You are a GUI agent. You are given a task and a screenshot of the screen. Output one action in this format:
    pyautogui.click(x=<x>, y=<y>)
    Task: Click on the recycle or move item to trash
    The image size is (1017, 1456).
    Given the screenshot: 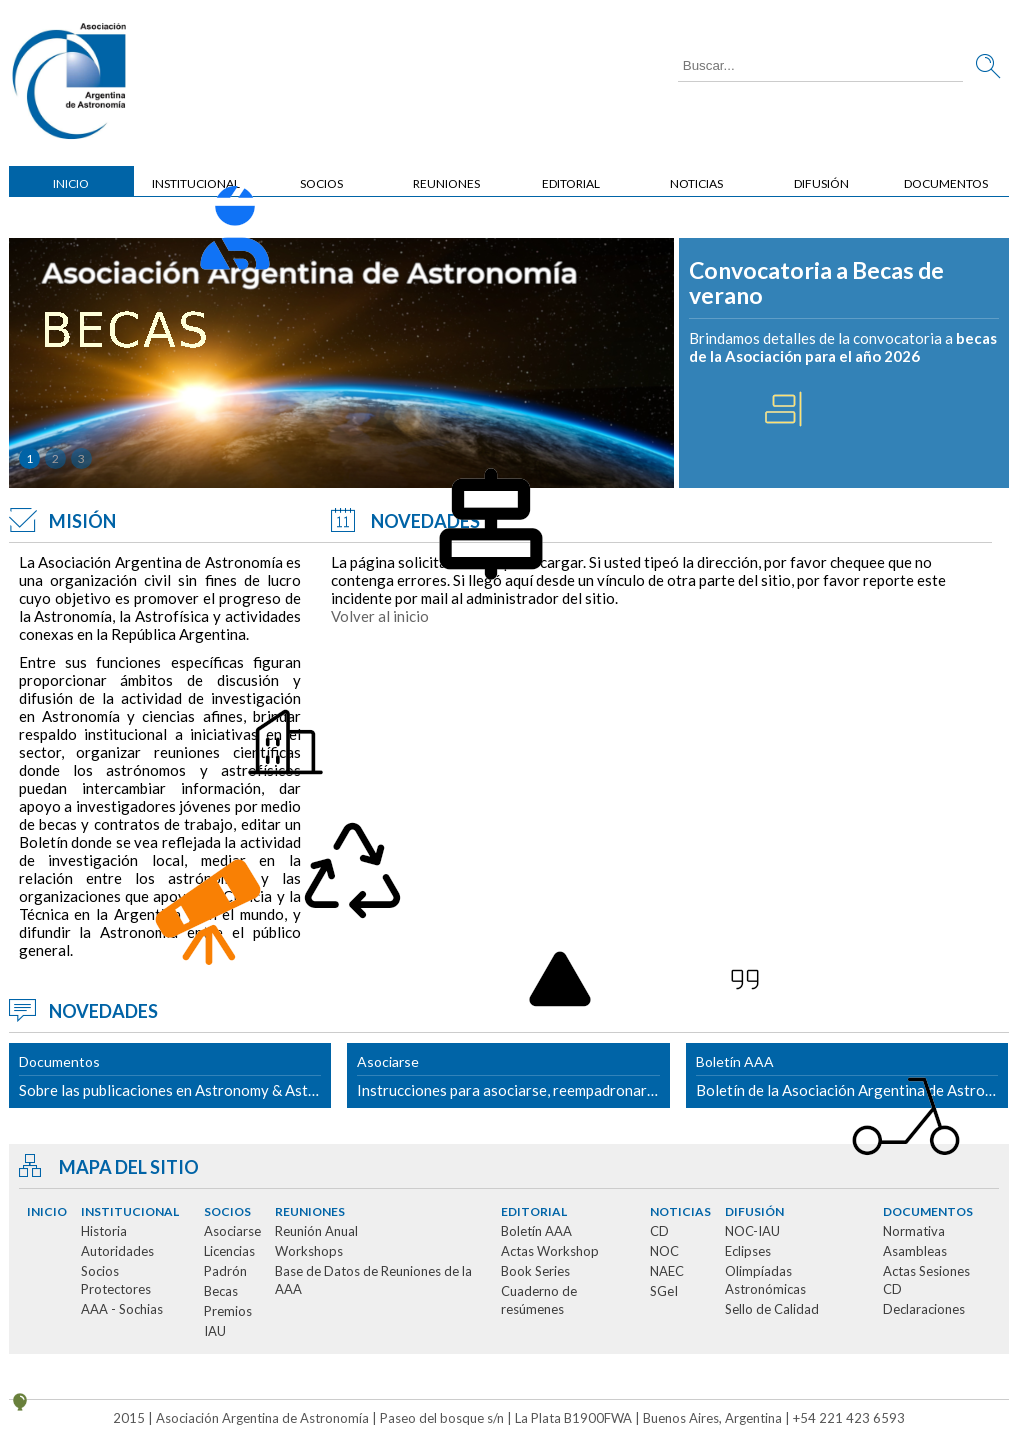 What is the action you would take?
    pyautogui.click(x=352, y=870)
    